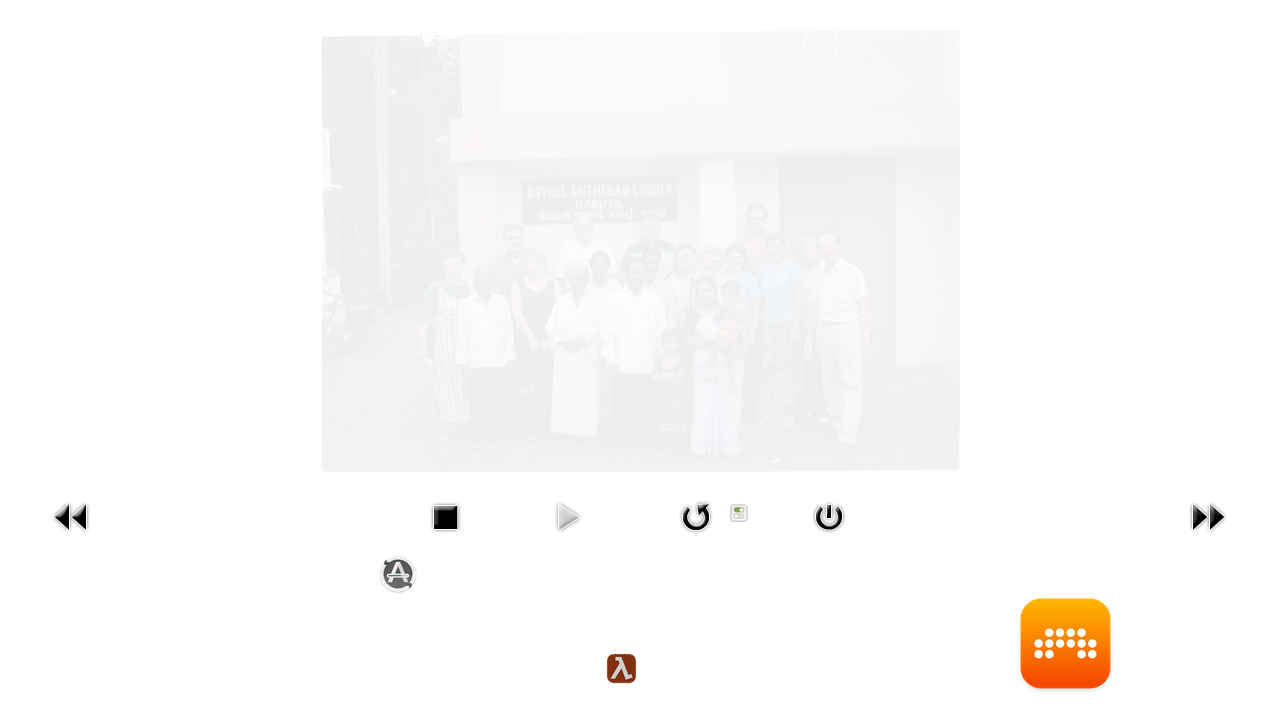 This screenshot has width=1280, height=720. Describe the element at coordinates (1065, 643) in the screenshot. I see `open bitwig studio music production software` at that location.